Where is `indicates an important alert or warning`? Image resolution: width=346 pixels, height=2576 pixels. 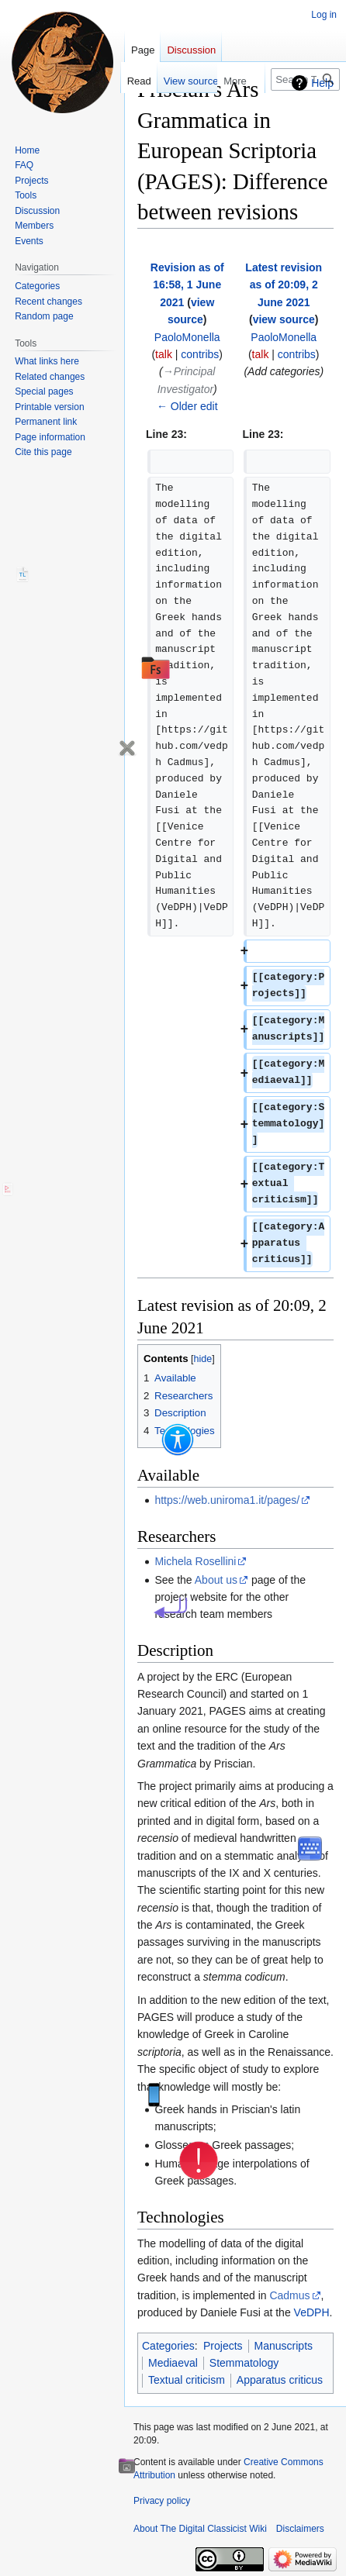
indicates an important alert or warning is located at coordinates (199, 2160).